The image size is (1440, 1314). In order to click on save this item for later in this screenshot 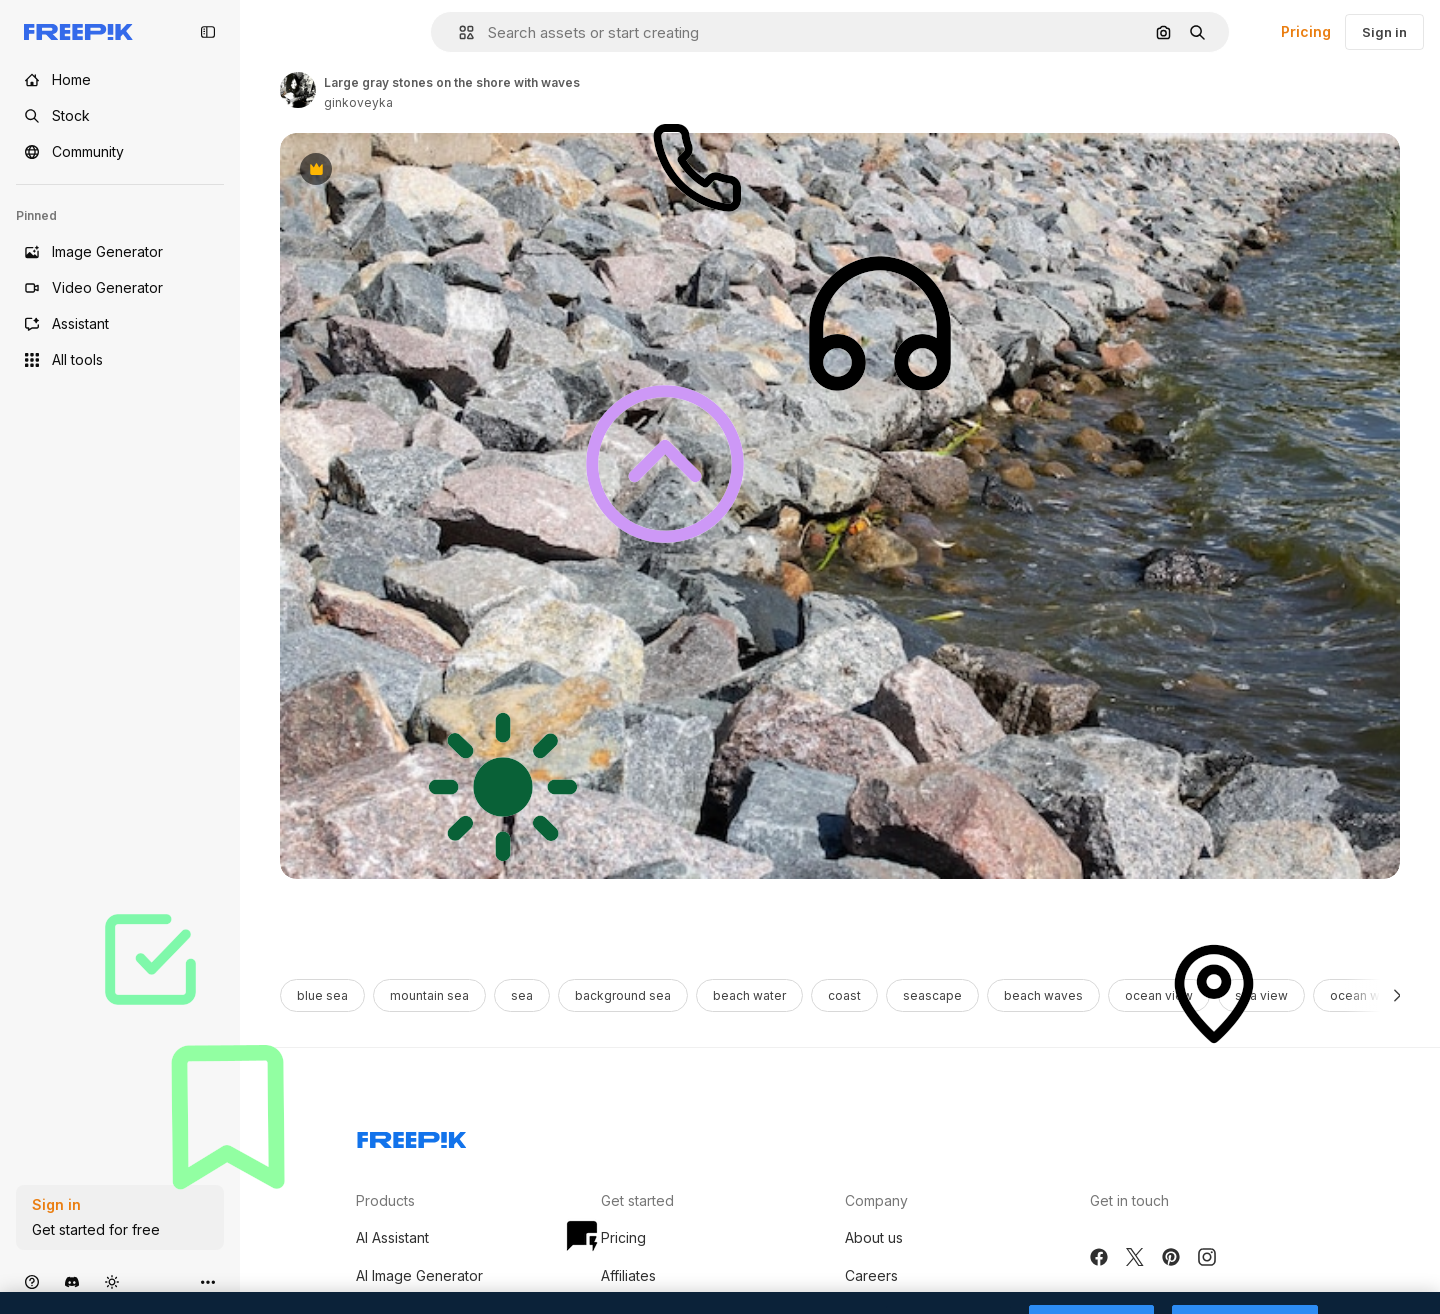, I will do `click(228, 1117)`.